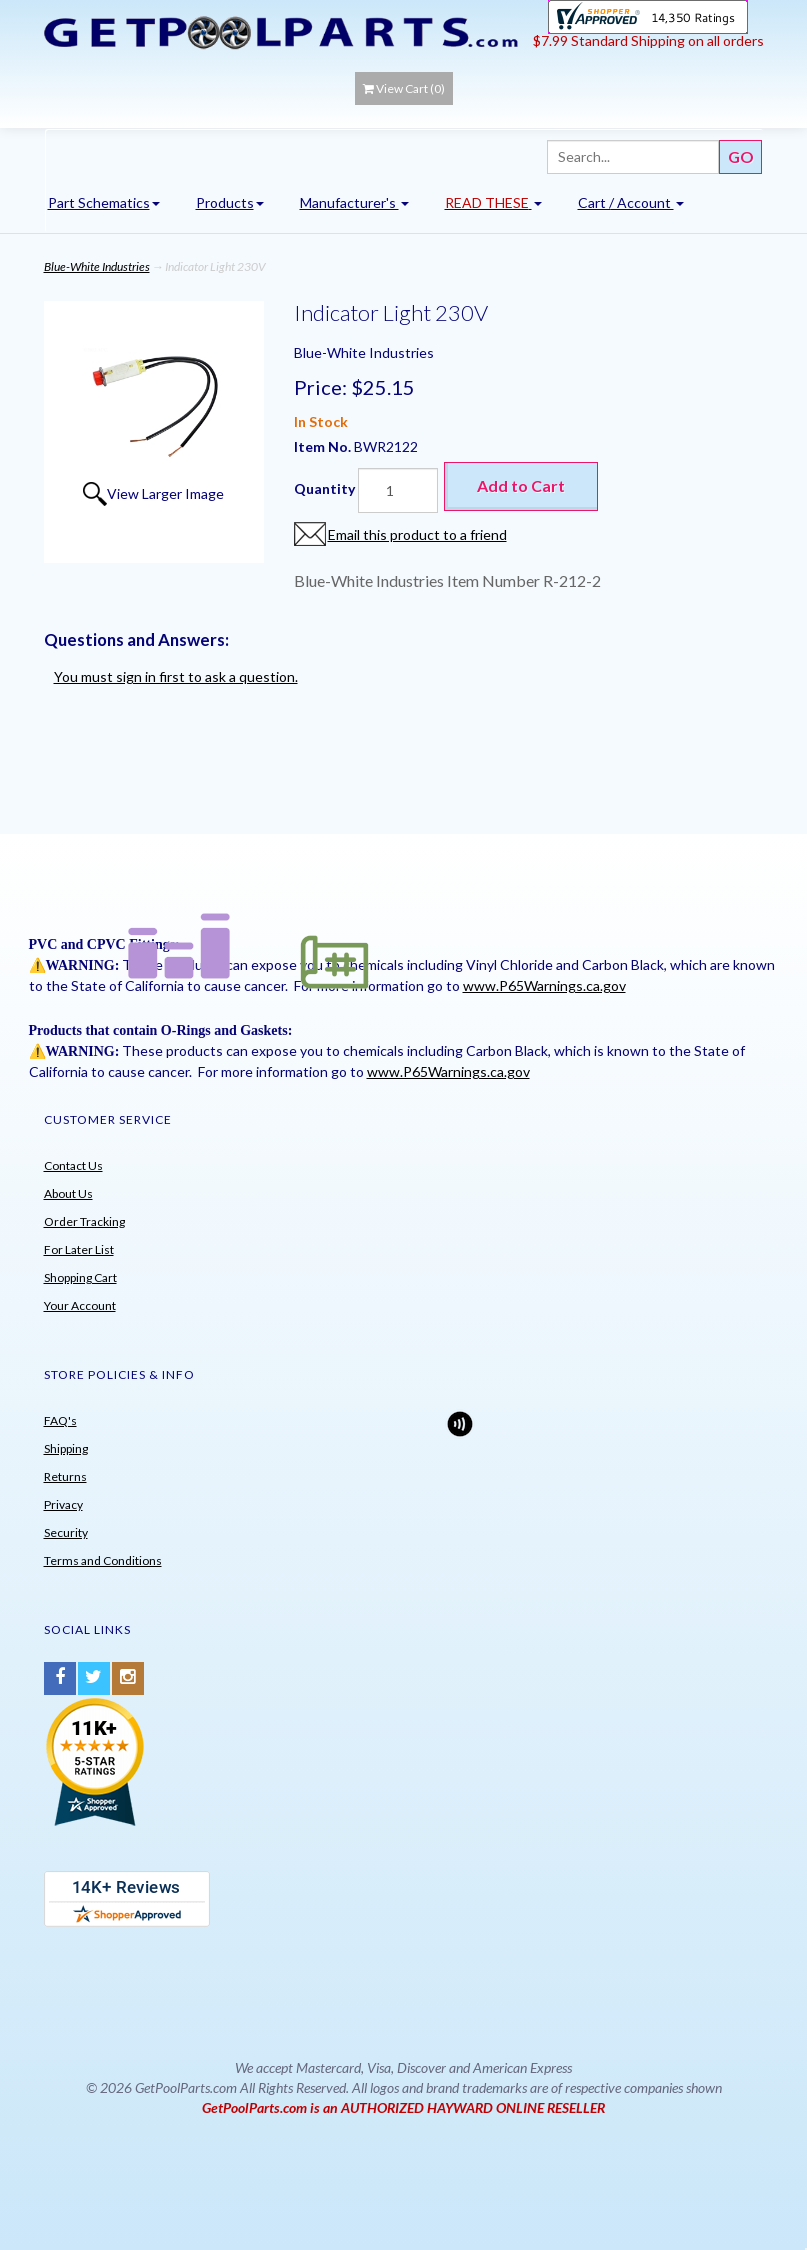 The height and width of the screenshot is (2250, 807). What do you see at coordinates (460, 1424) in the screenshot?
I see `tap to pay with contactless payment` at bounding box center [460, 1424].